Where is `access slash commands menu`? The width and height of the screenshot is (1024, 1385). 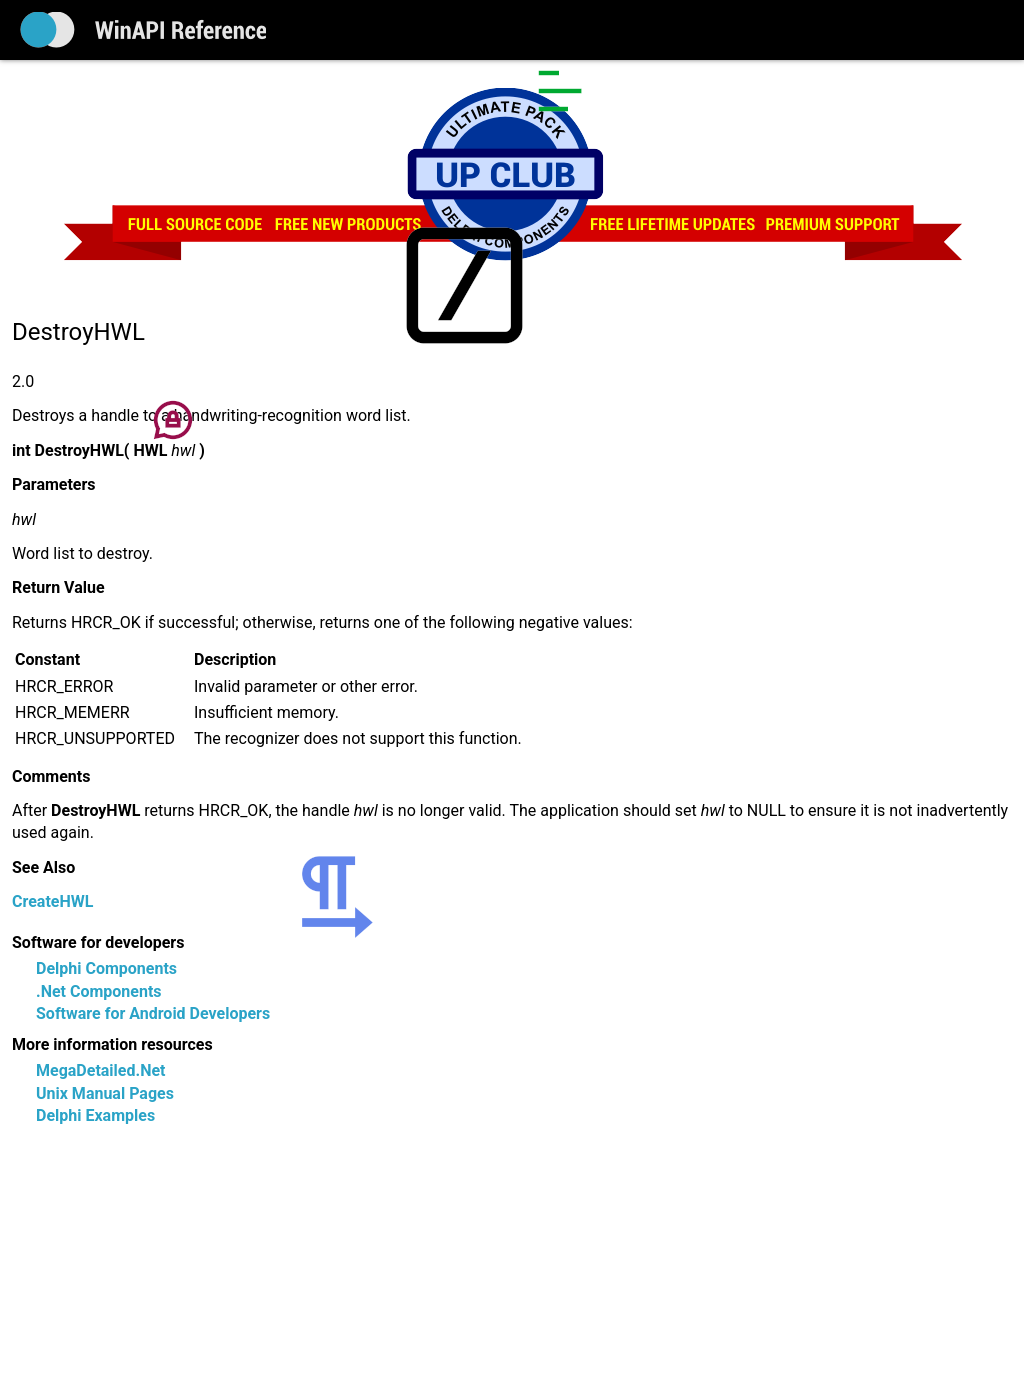
access slash commands menu is located at coordinates (464, 285).